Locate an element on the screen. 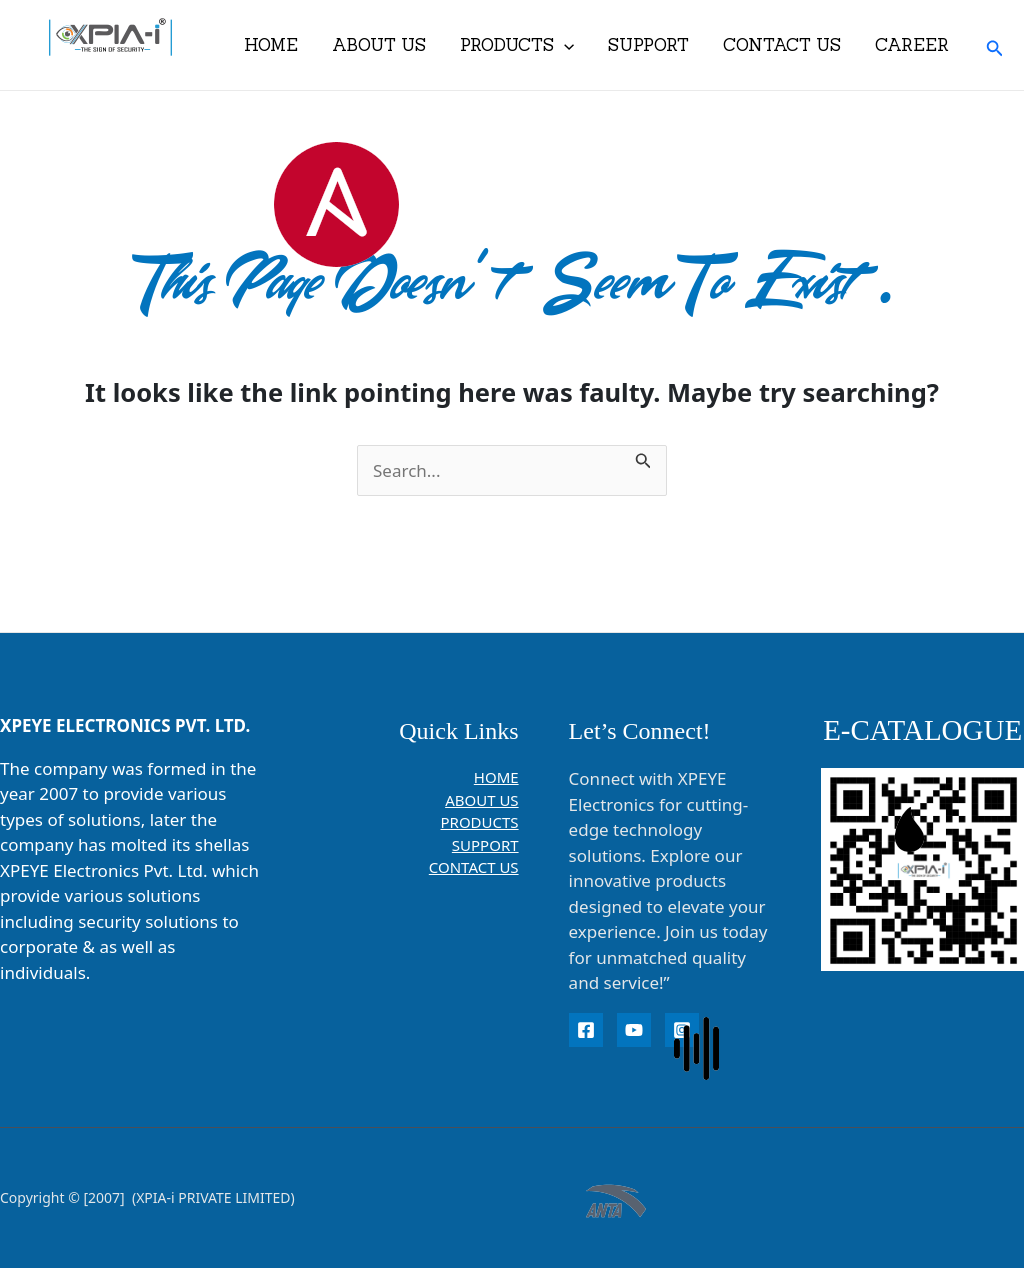 The height and width of the screenshot is (1268, 1024). visit the Anta sports brand website is located at coordinates (616, 1201).